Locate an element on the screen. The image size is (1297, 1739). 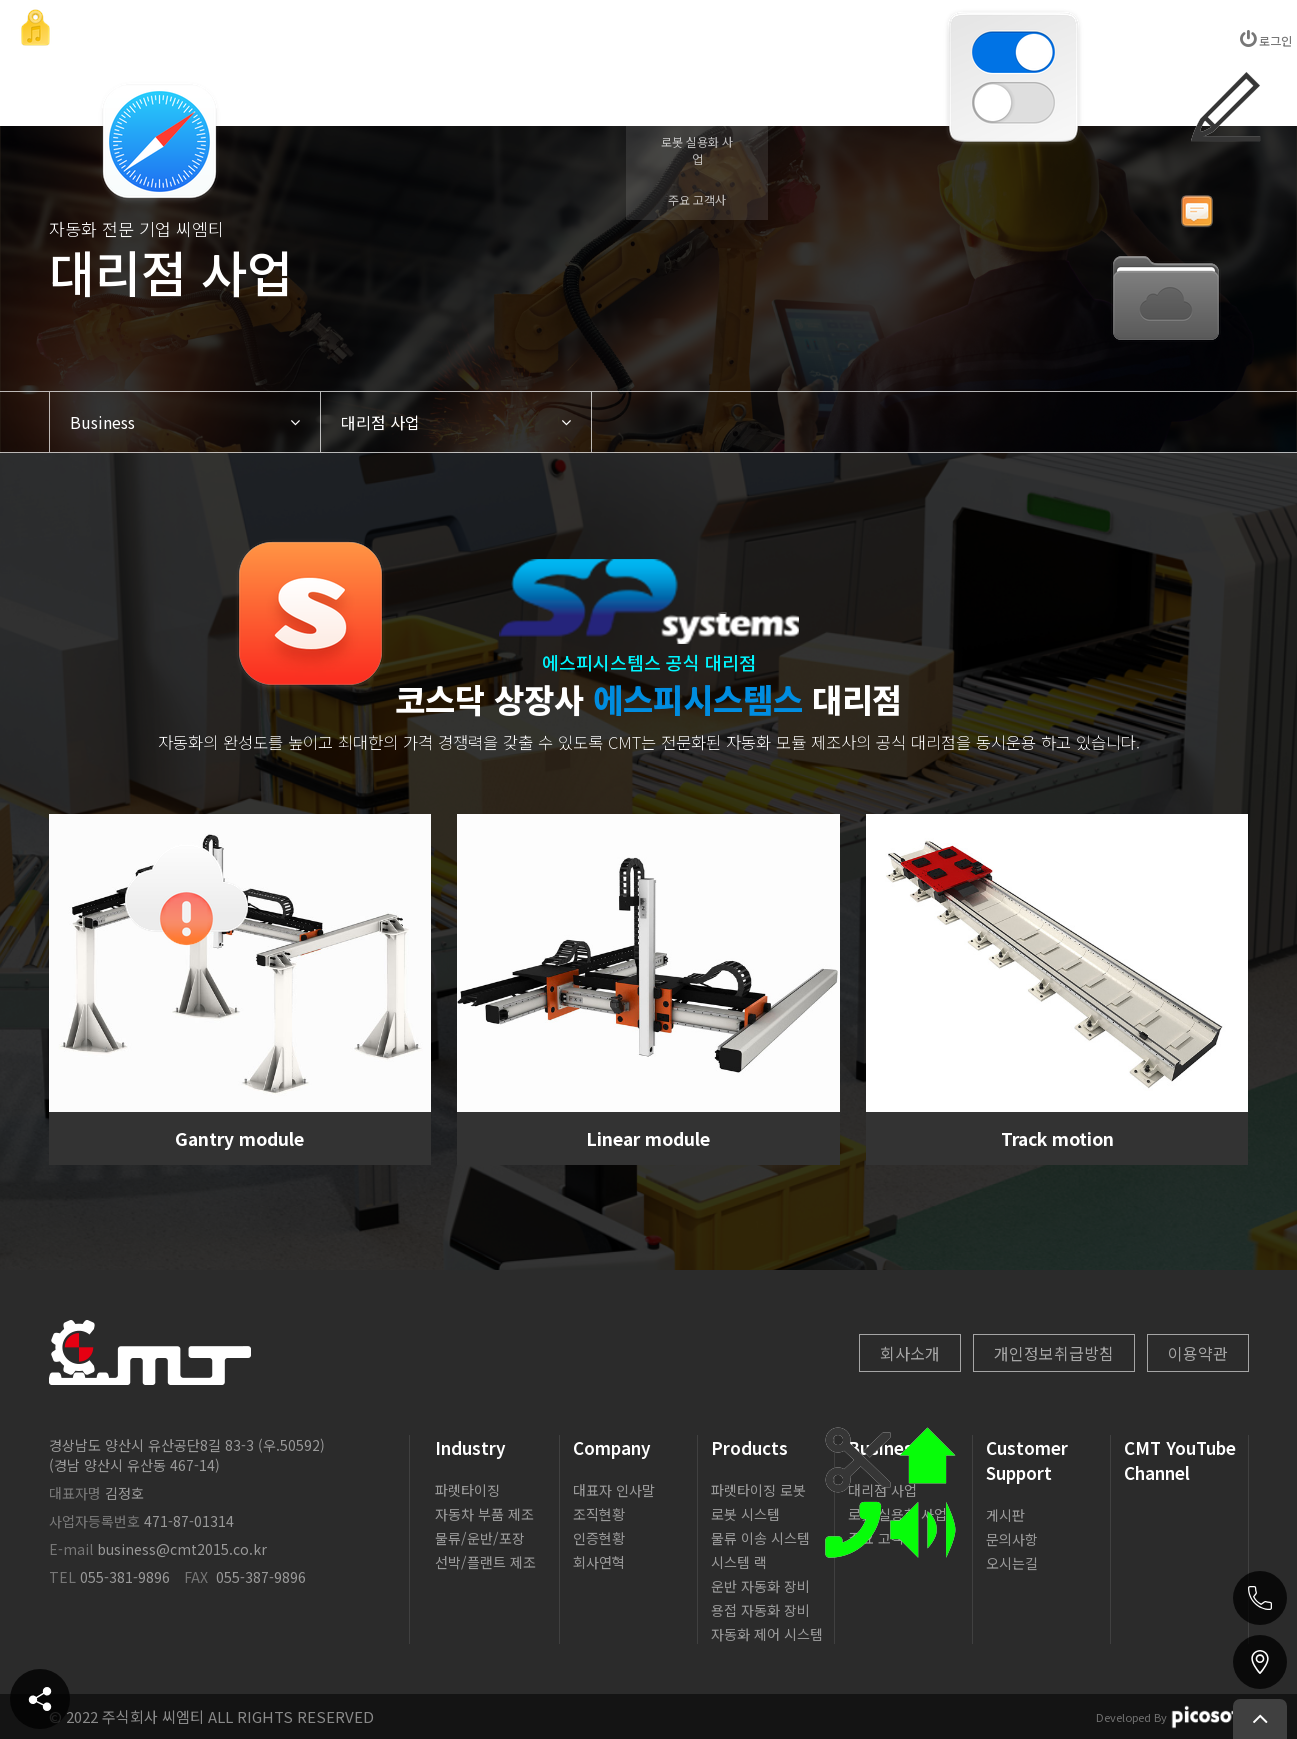
edit app launcher settings is located at coordinates (1225, 106).